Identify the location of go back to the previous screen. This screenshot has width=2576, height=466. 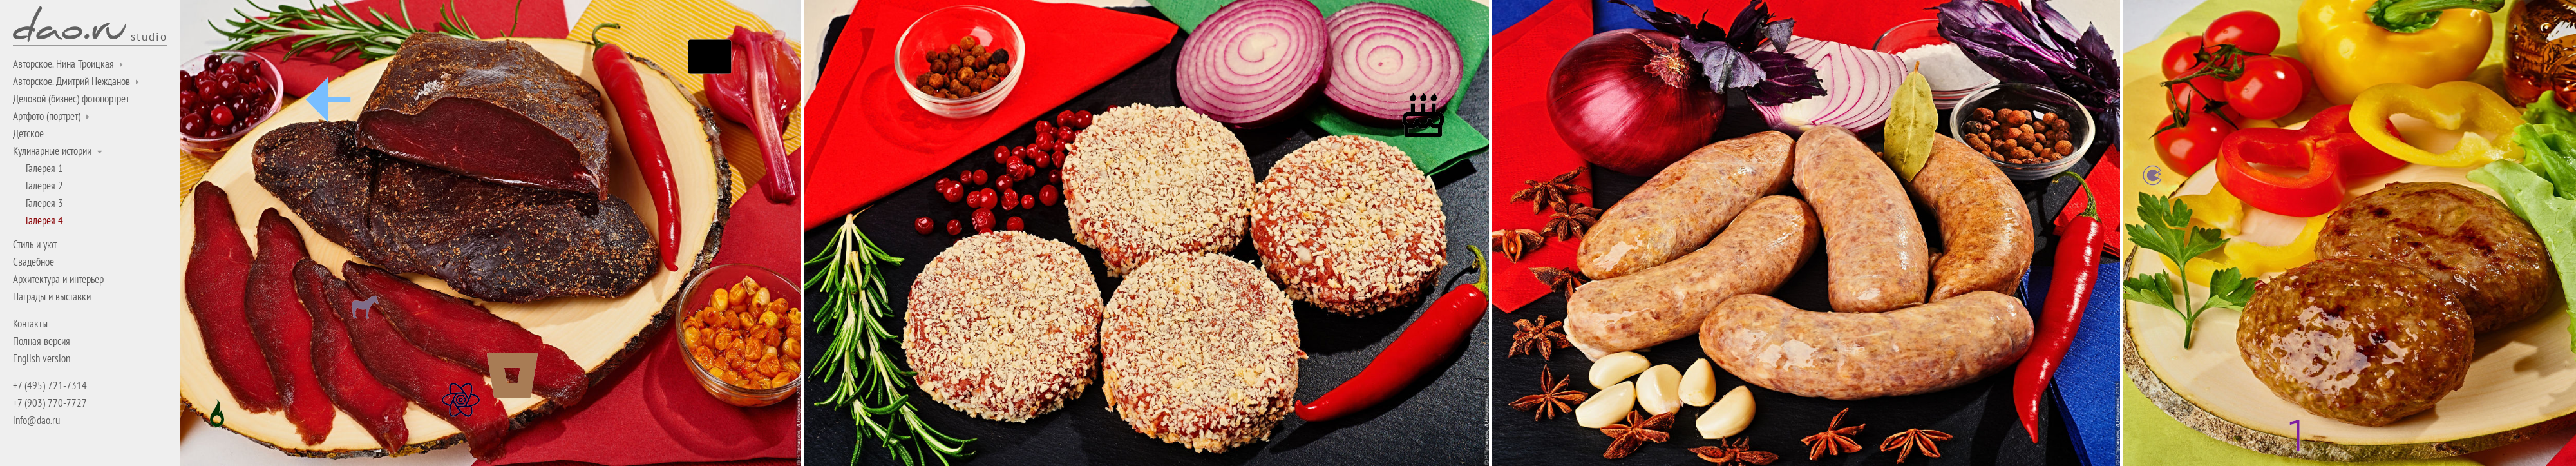
(328, 99).